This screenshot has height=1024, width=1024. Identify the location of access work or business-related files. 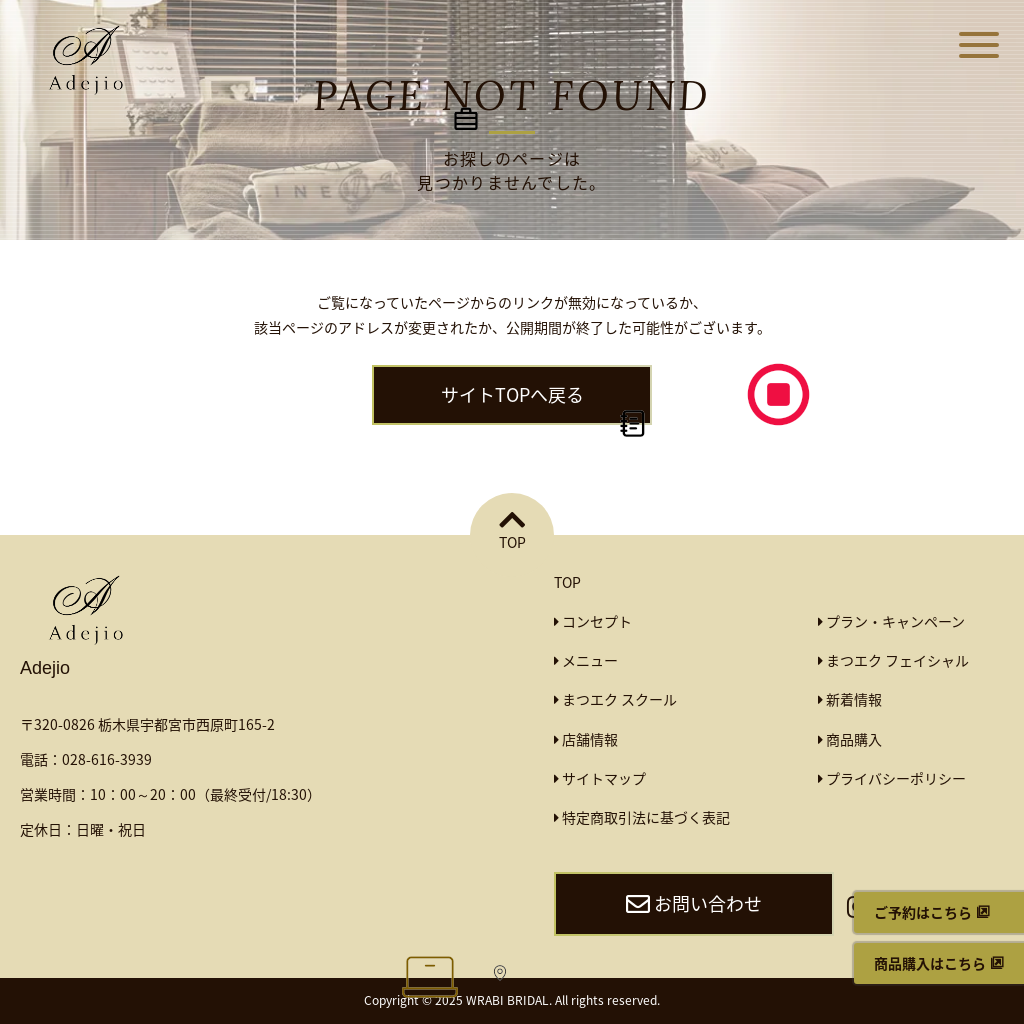
(466, 120).